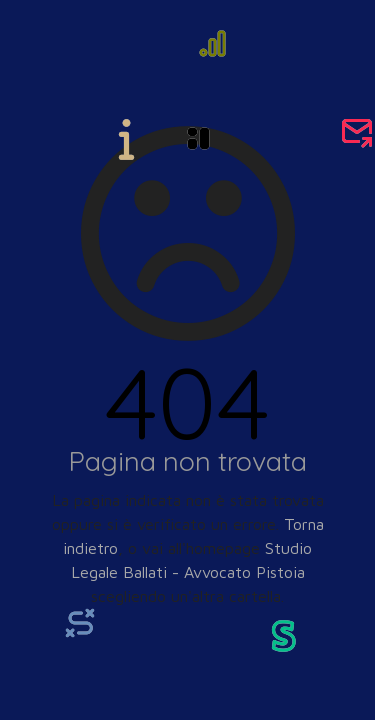 The height and width of the screenshot is (720, 375). I want to click on share this email with others, so click(357, 131).